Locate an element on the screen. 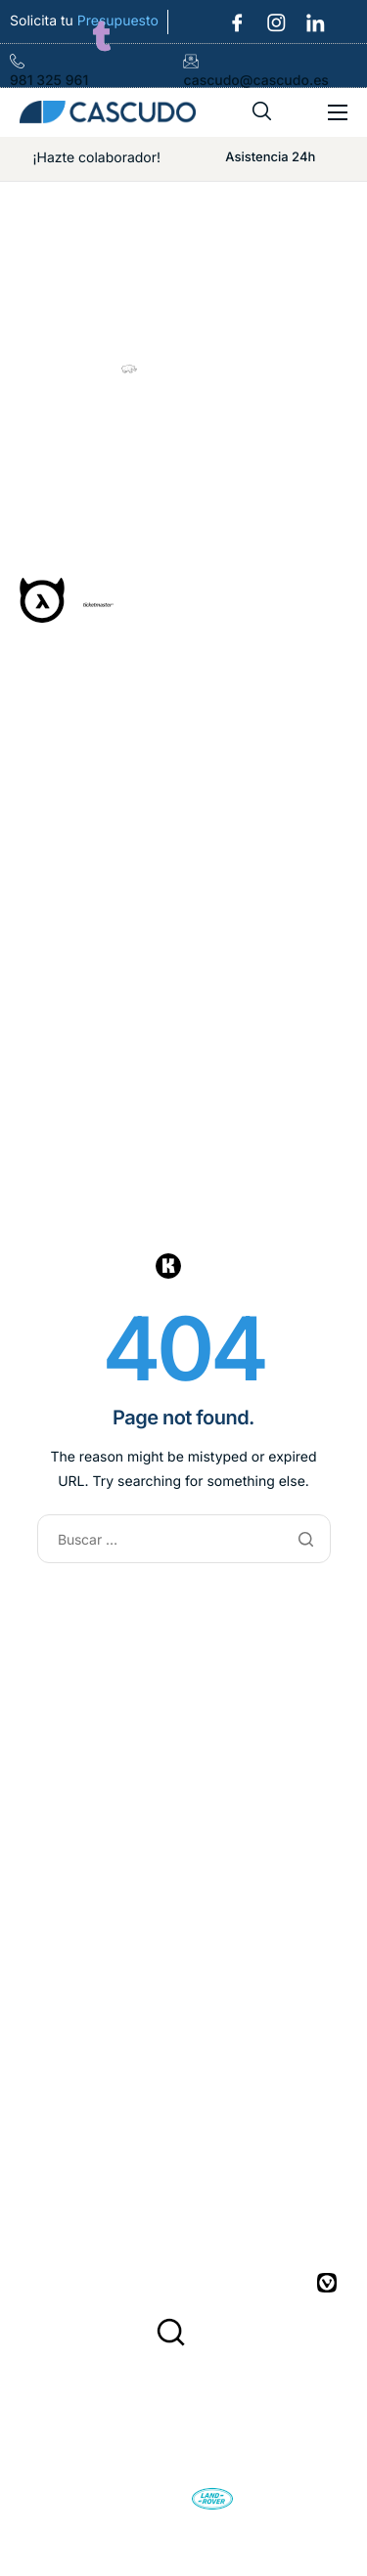  hasura platform logo is located at coordinates (42, 600).